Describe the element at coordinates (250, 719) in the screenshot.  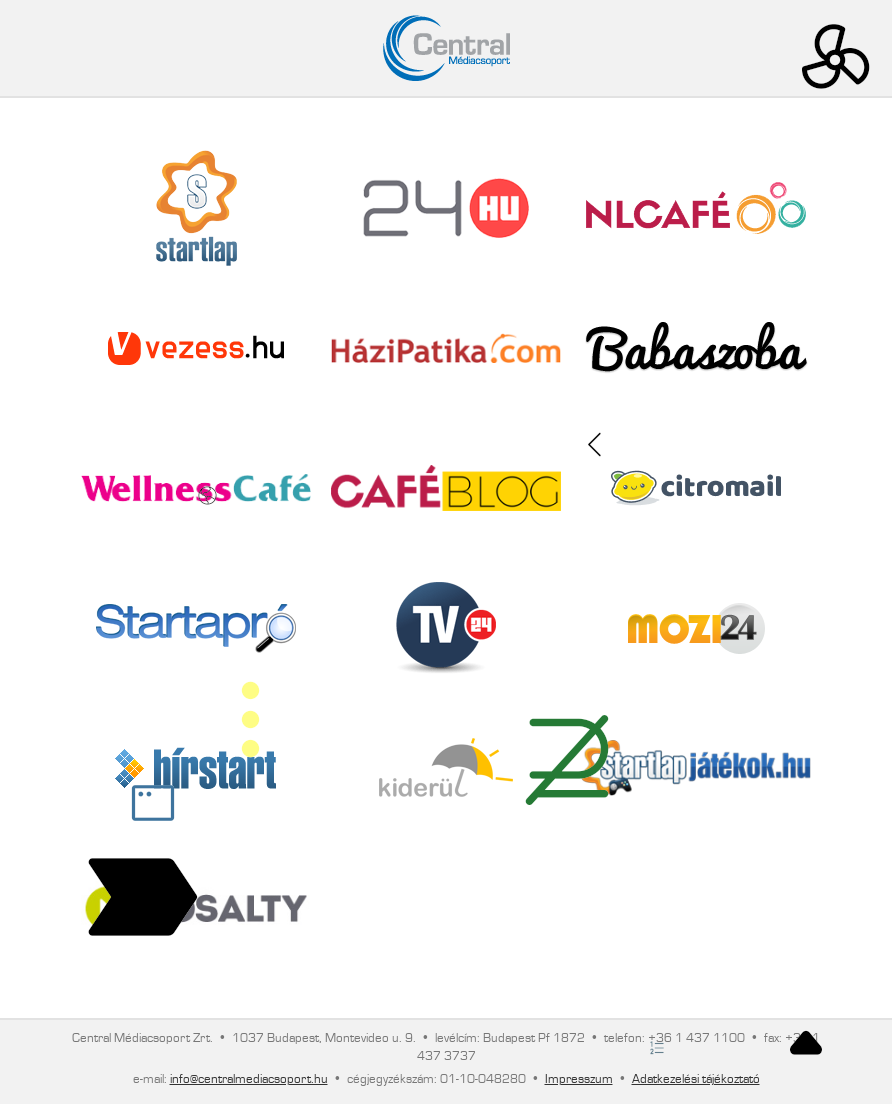
I see `open more options menu` at that location.